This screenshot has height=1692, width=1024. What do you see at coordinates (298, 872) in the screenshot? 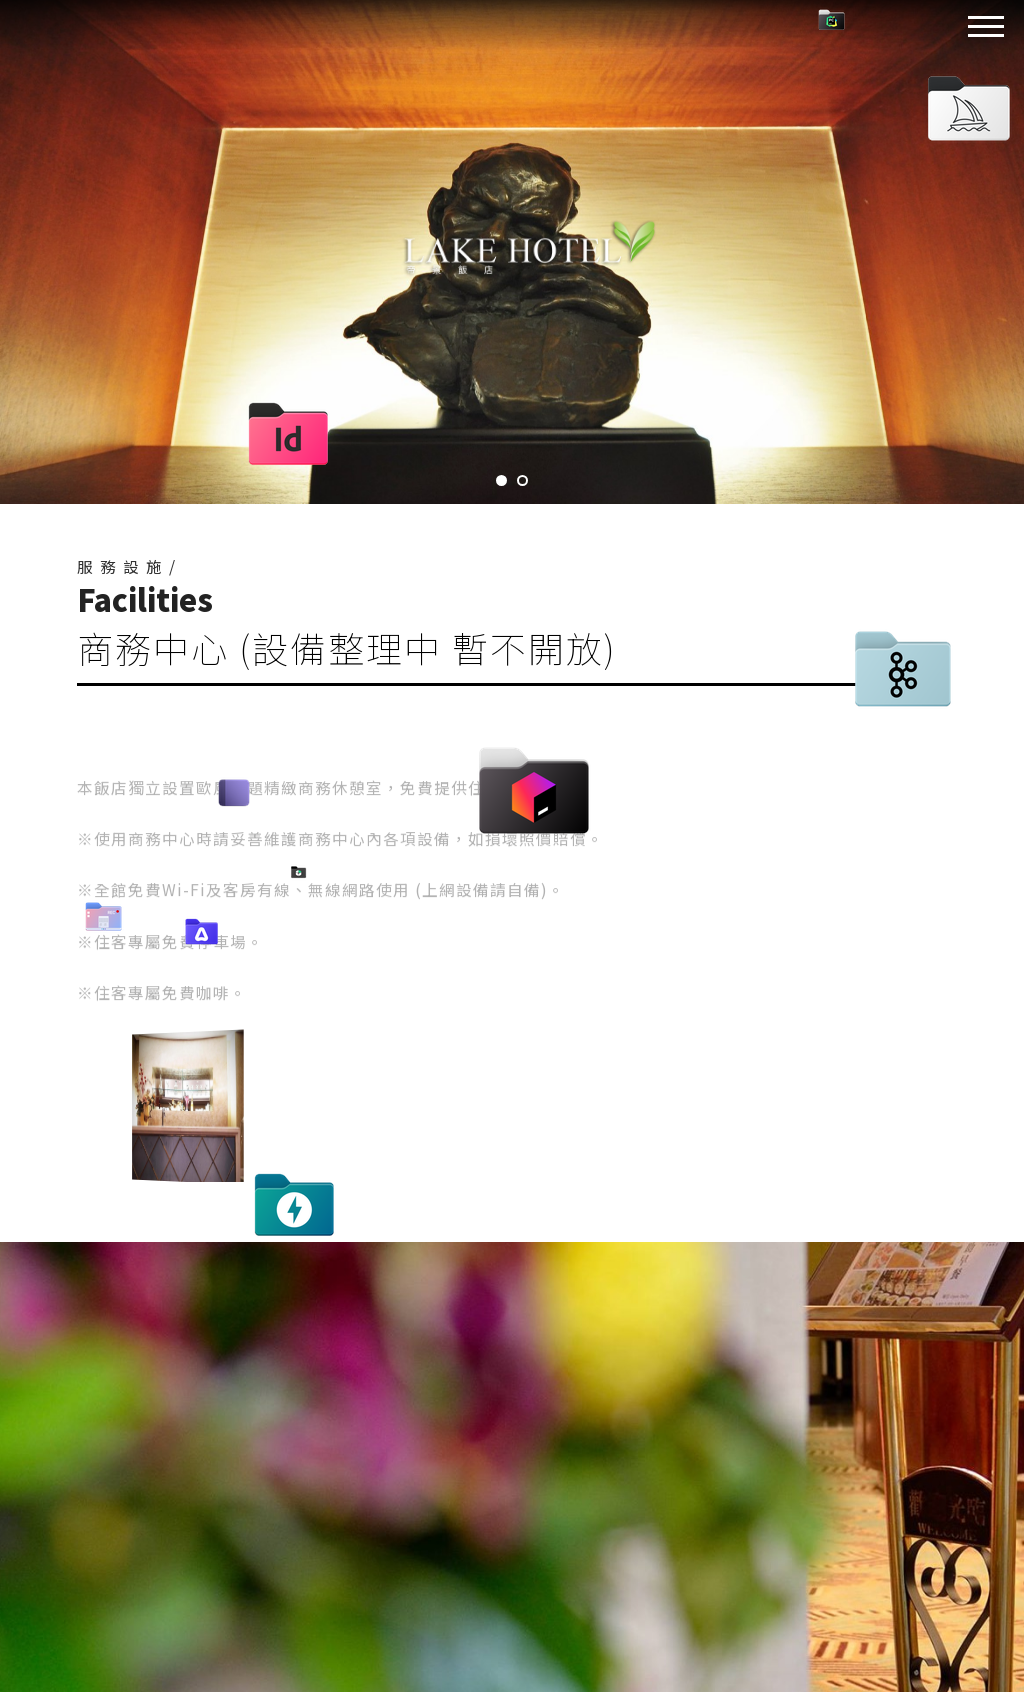
I see `open wondershare filmstock assets folder` at bounding box center [298, 872].